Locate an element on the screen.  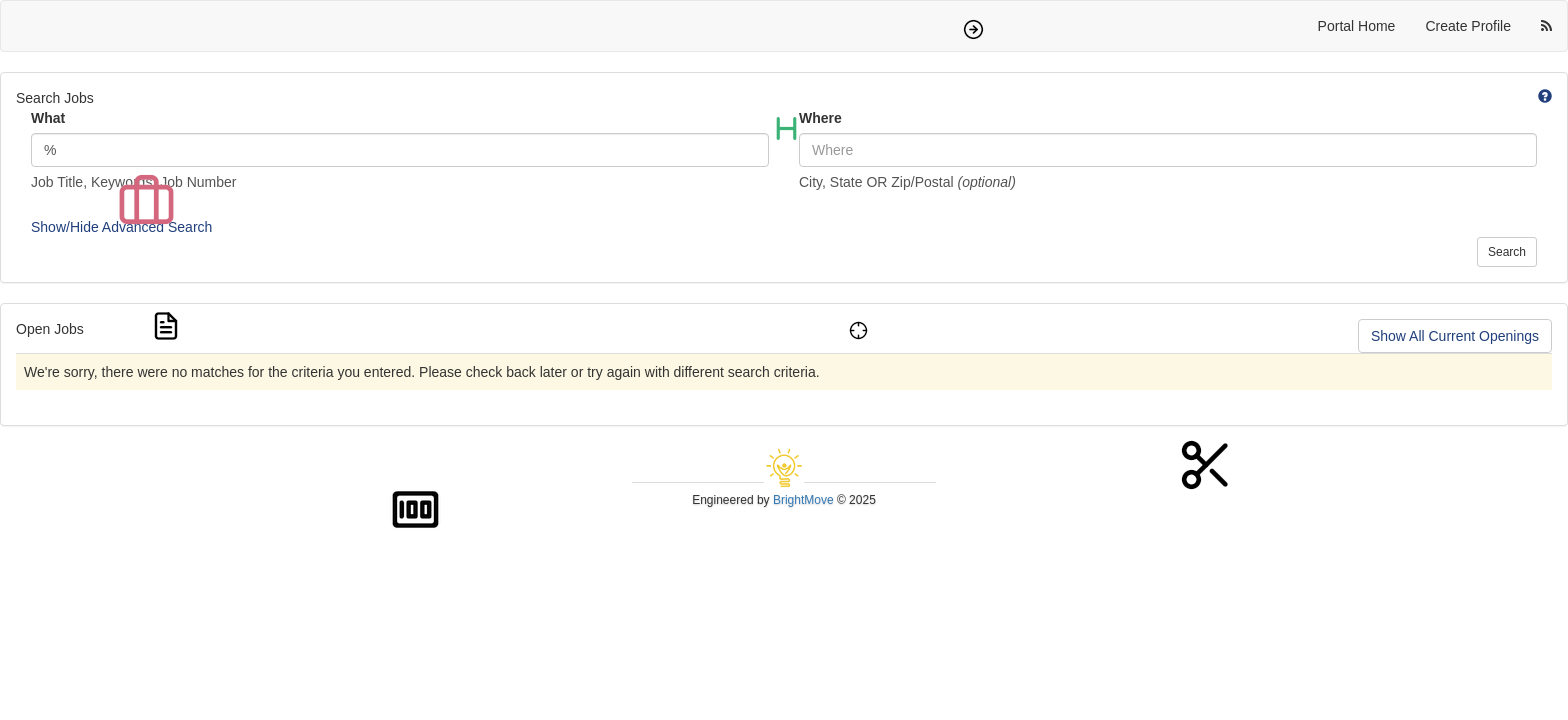
view document contents is located at coordinates (166, 326).